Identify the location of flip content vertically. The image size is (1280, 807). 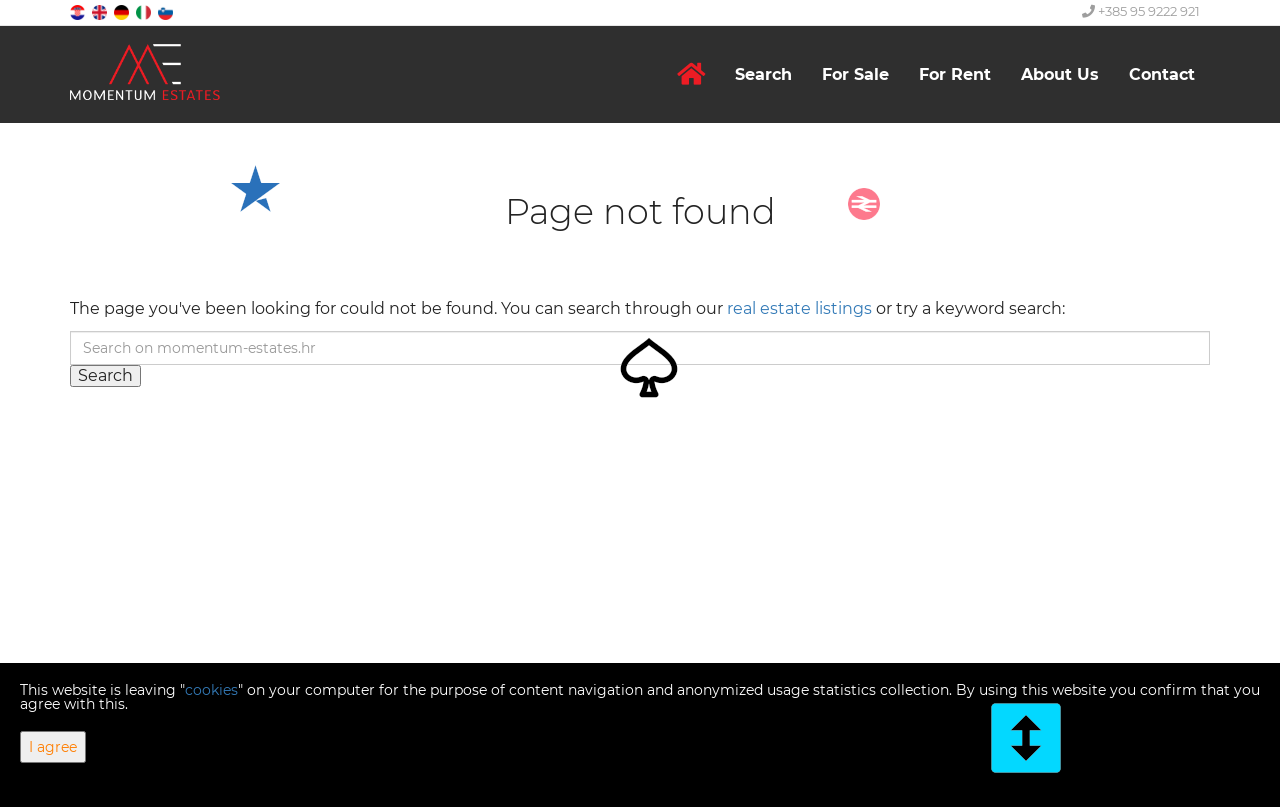
(1026, 738).